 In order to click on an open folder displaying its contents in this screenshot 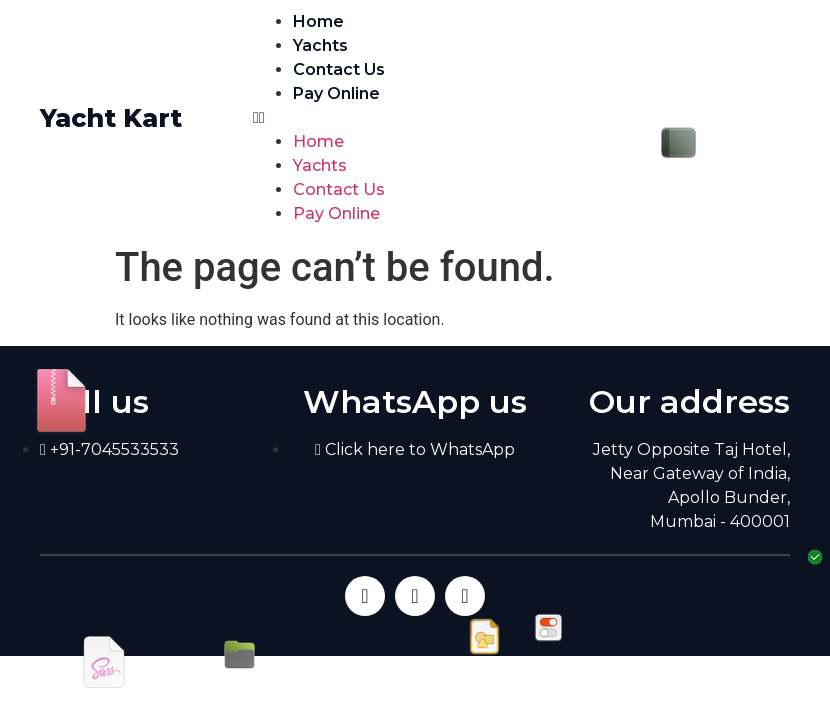, I will do `click(239, 654)`.